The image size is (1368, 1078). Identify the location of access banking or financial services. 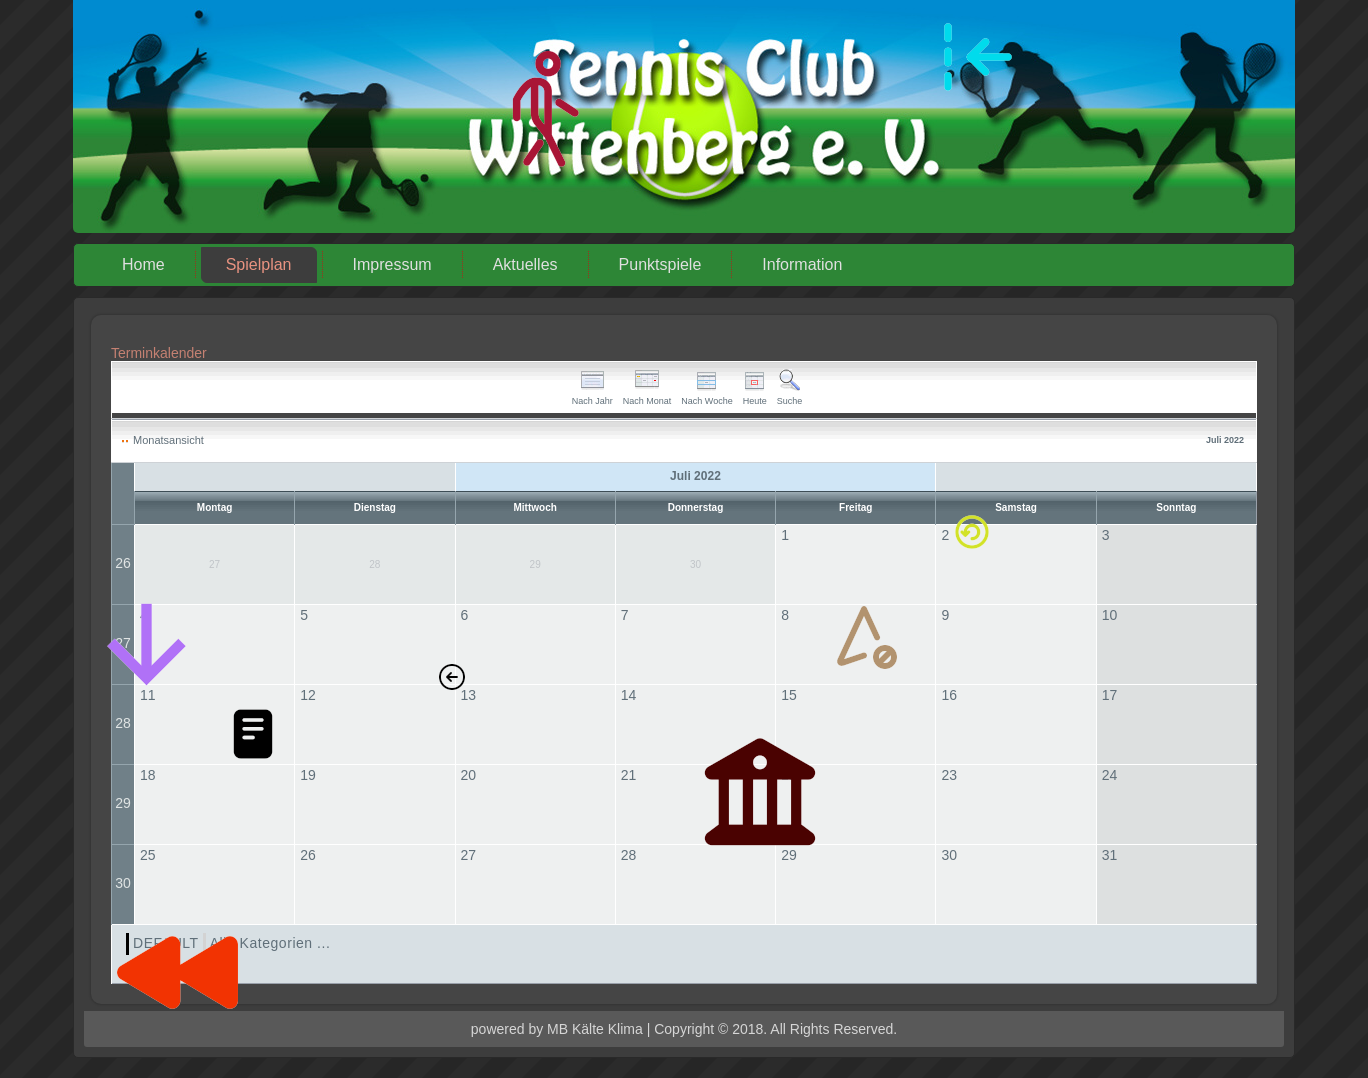
(760, 790).